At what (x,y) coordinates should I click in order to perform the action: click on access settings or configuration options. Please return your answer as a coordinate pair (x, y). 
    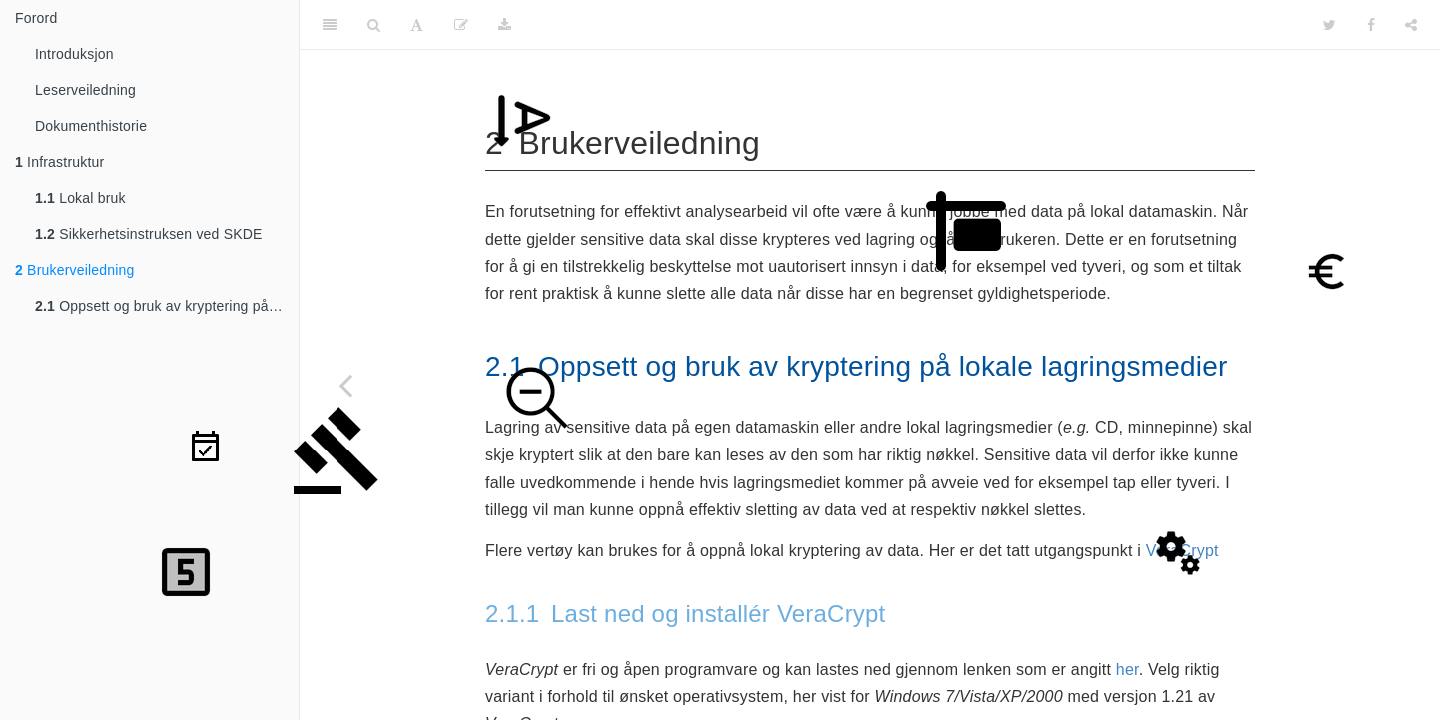
    Looking at the image, I should click on (1178, 553).